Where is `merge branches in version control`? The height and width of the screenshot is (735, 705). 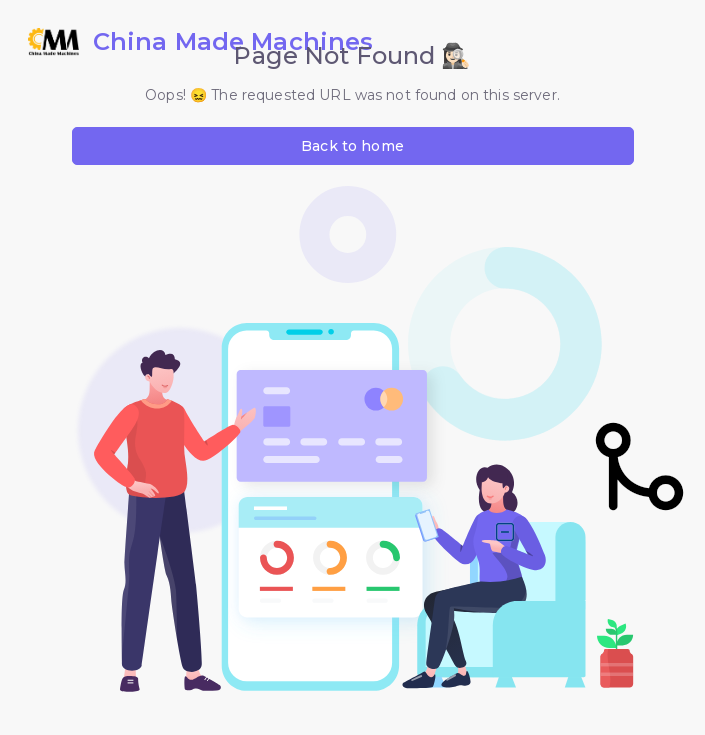
merge branches in version control is located at coordinates (639, 466).